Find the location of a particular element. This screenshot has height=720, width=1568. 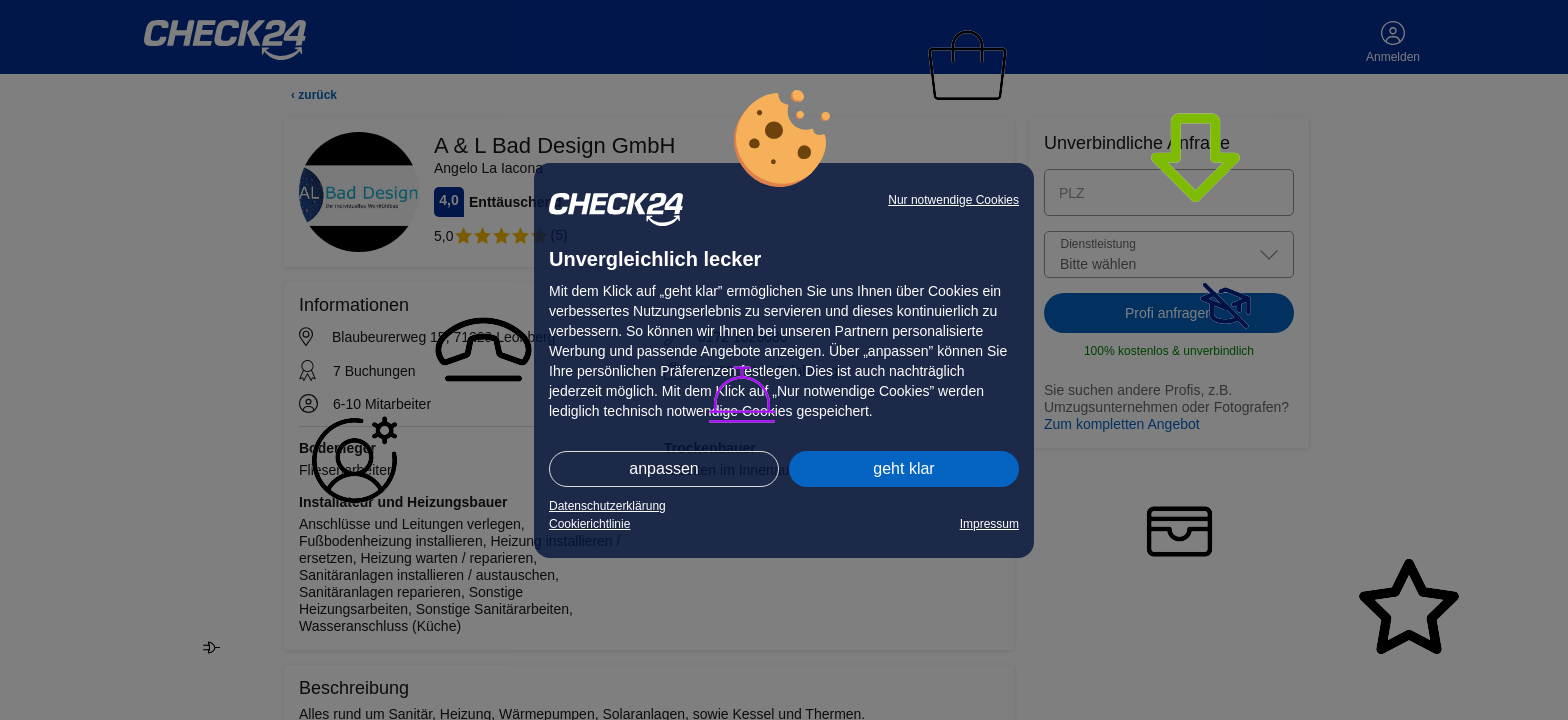

school or education unavailable is located at coordinates (1225, 305).